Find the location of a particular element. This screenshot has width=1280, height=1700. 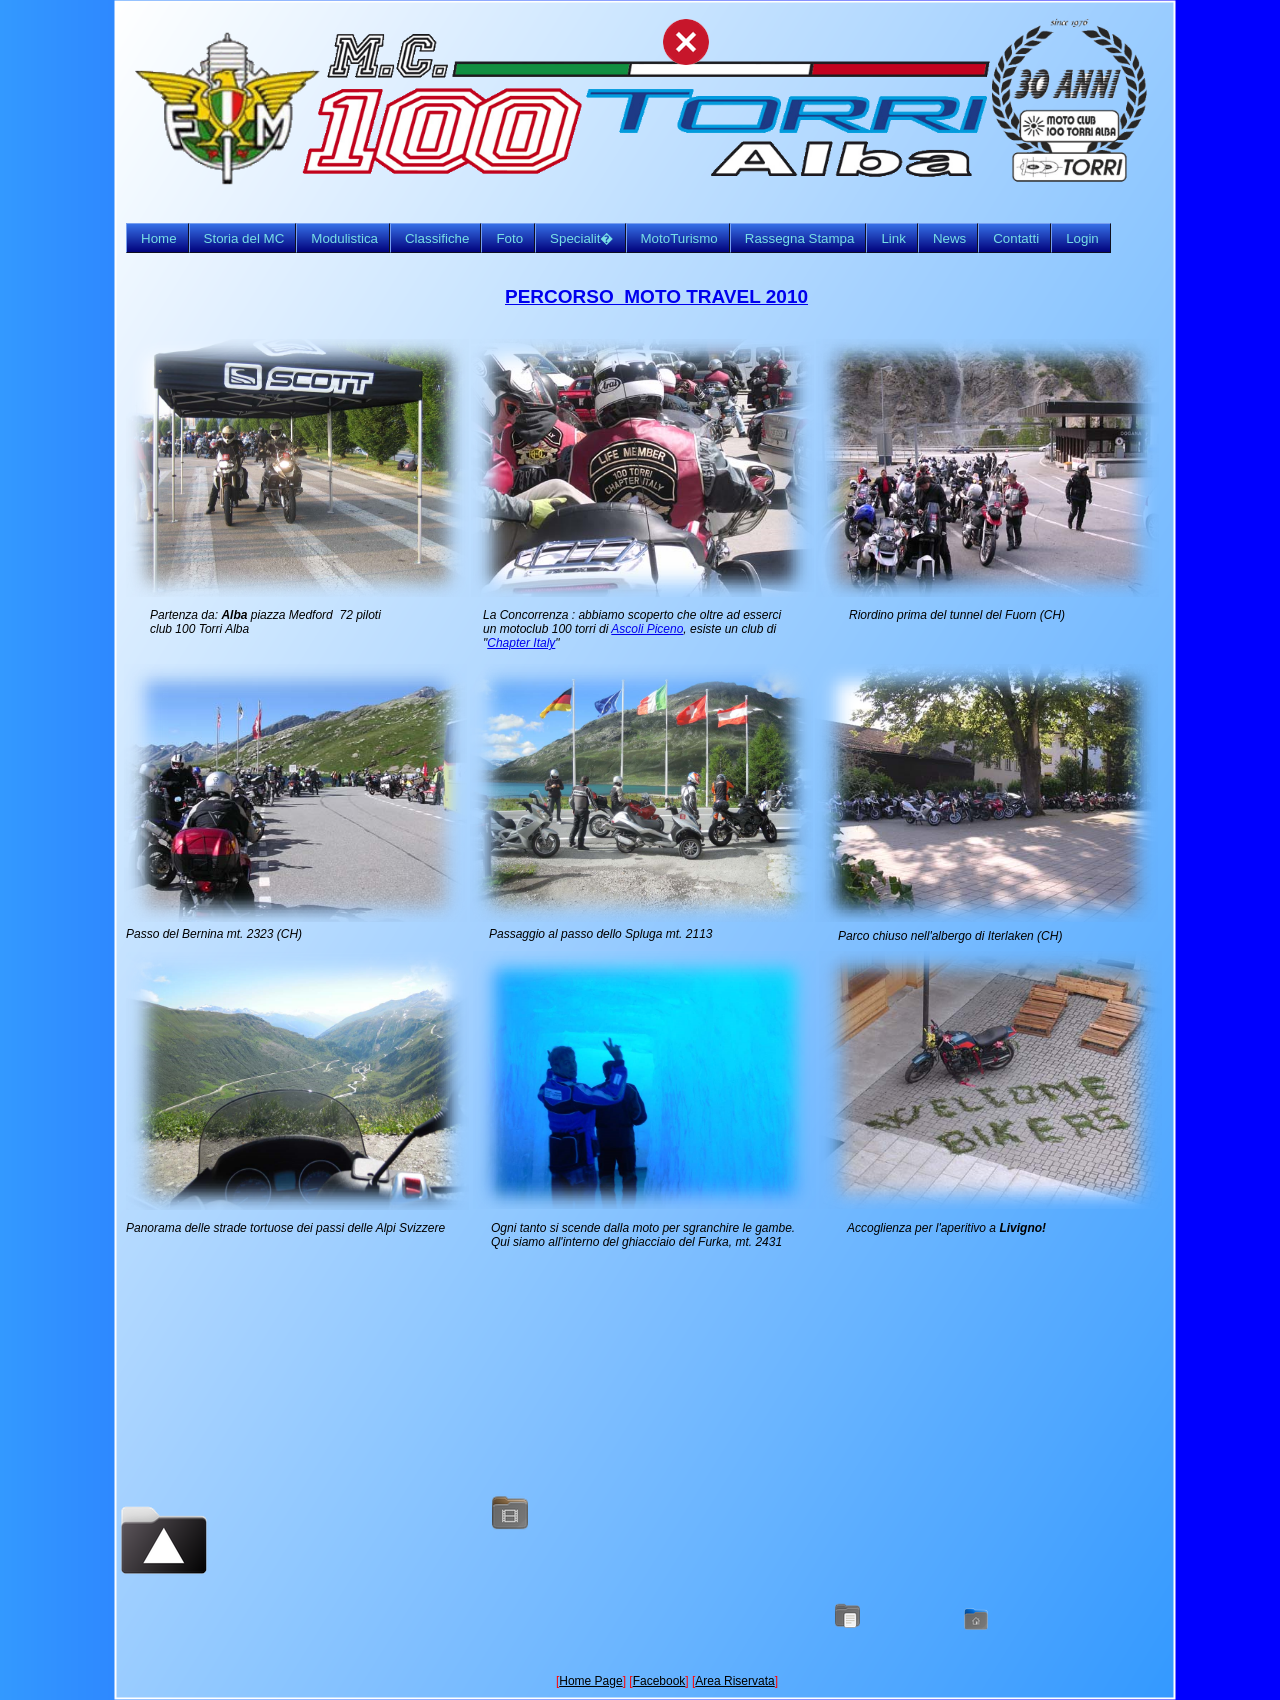

close the current dialog or modal window is located at coordinates (686, 42).